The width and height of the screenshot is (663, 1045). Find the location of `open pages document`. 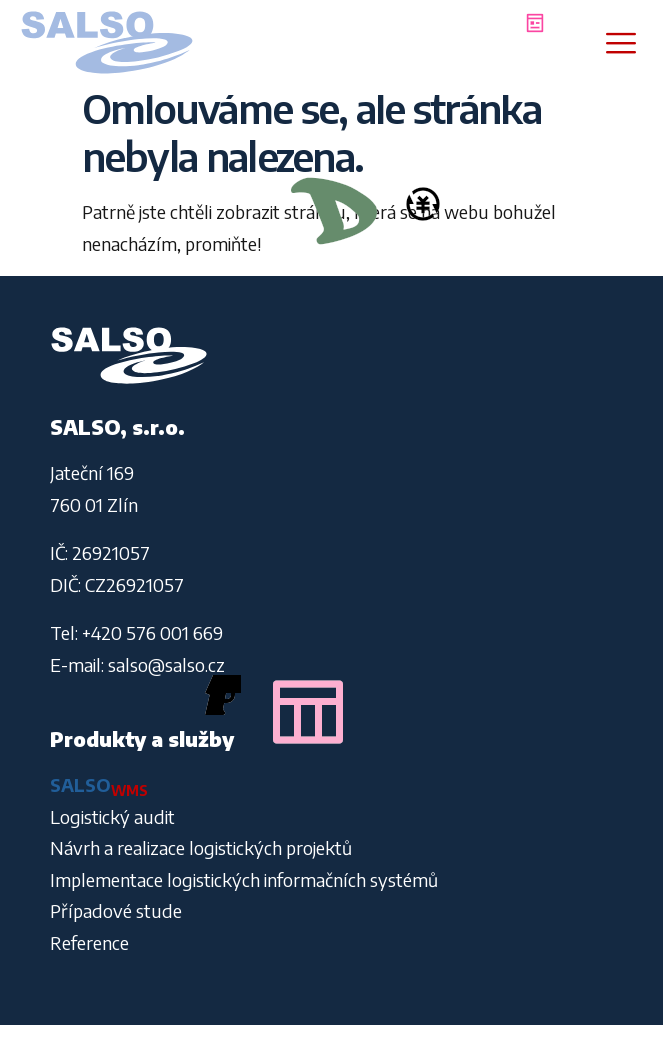

open pages document is located at coordinates (535, 23).